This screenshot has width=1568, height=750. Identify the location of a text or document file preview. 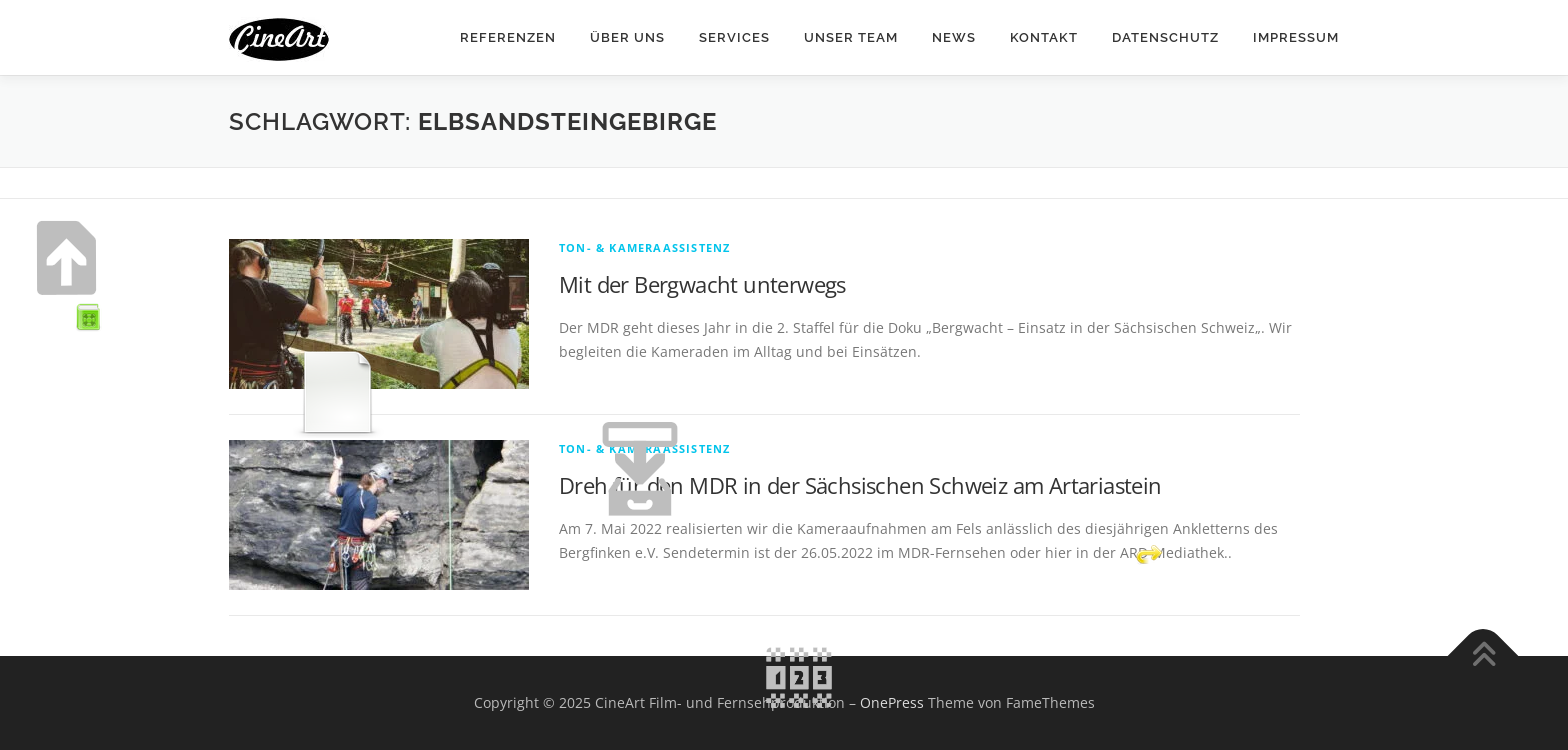
(339, 392).